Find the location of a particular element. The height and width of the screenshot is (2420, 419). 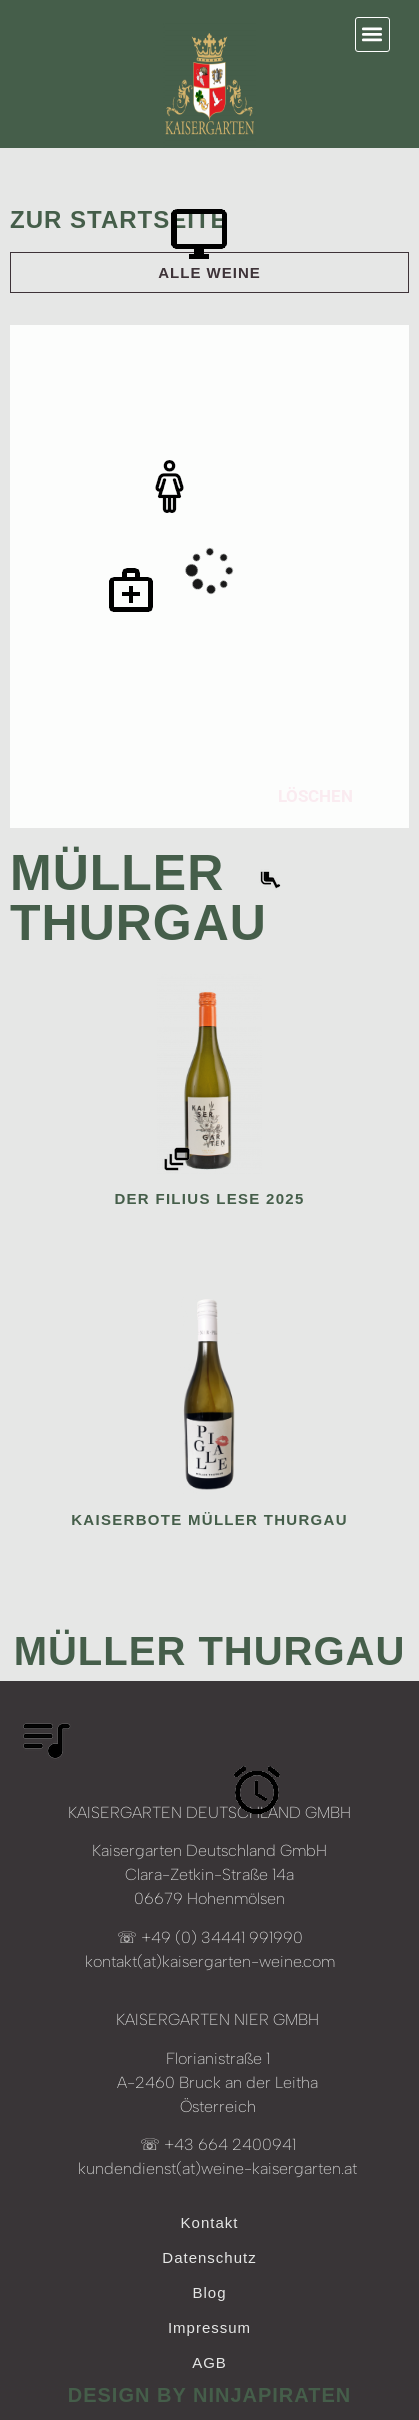

select extra legroom seating option is located at coordinates (270, 880).